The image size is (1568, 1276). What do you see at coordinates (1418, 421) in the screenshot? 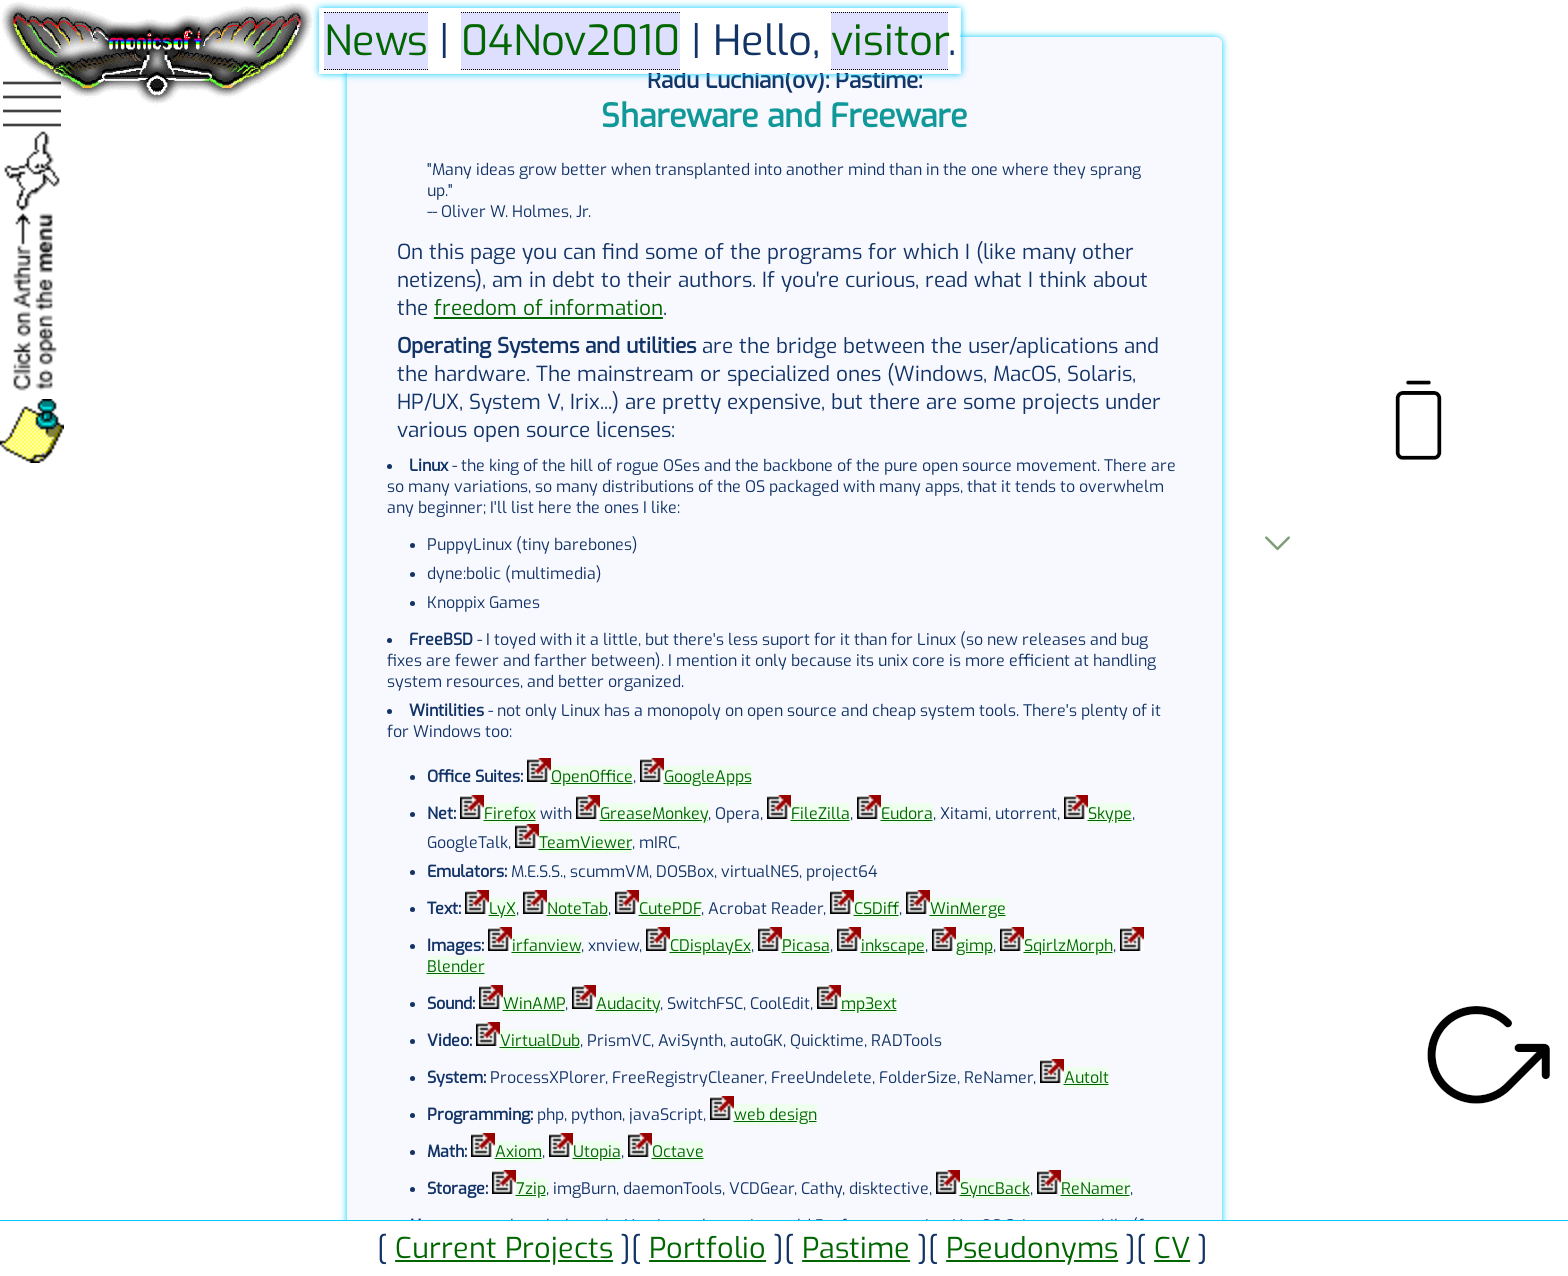
I see `indicates battery is empty or critically low` at bounding box center [1418, 421].